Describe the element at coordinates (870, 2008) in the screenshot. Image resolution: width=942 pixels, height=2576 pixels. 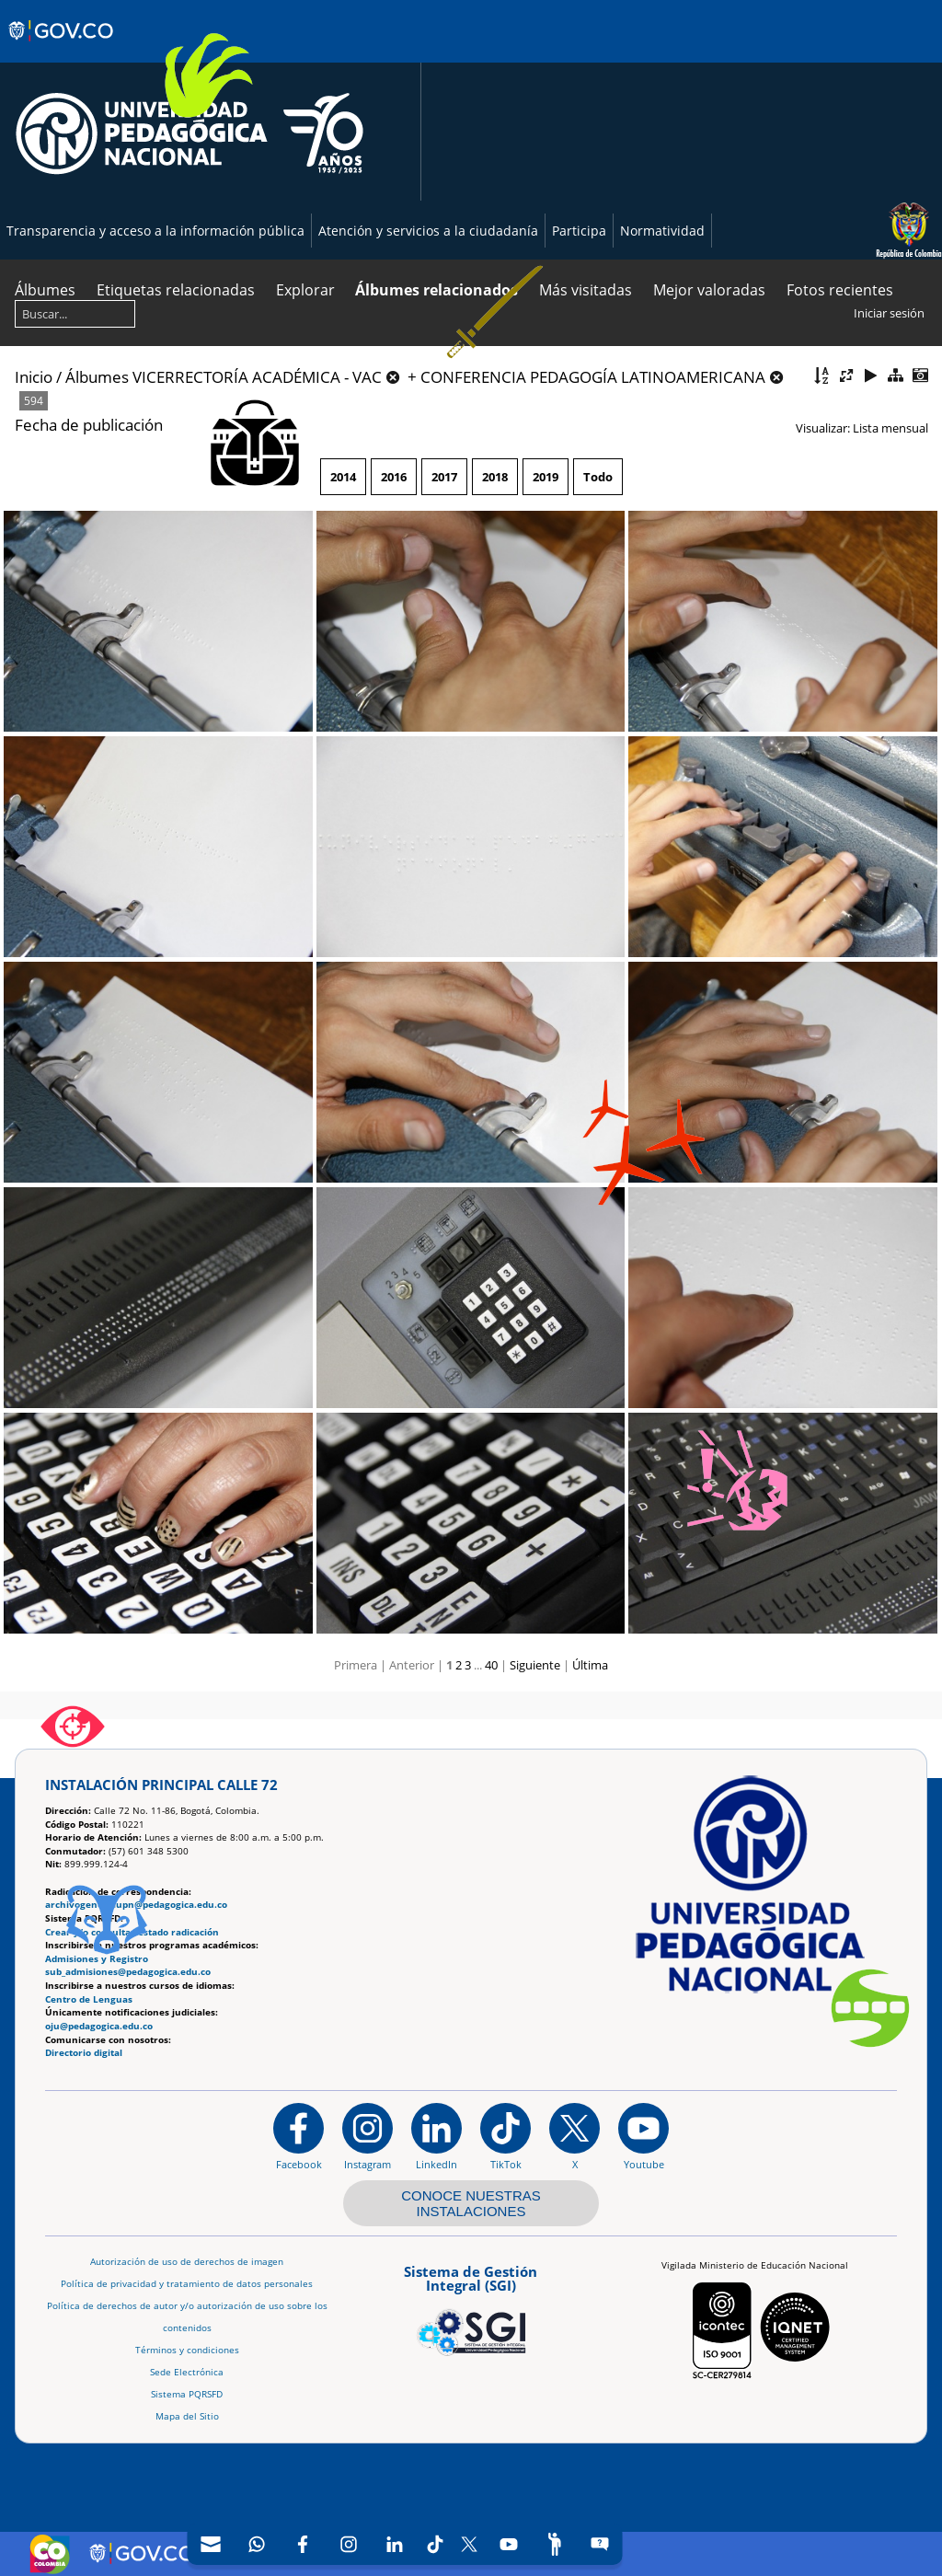
I see `access video or media gallery` at that location.